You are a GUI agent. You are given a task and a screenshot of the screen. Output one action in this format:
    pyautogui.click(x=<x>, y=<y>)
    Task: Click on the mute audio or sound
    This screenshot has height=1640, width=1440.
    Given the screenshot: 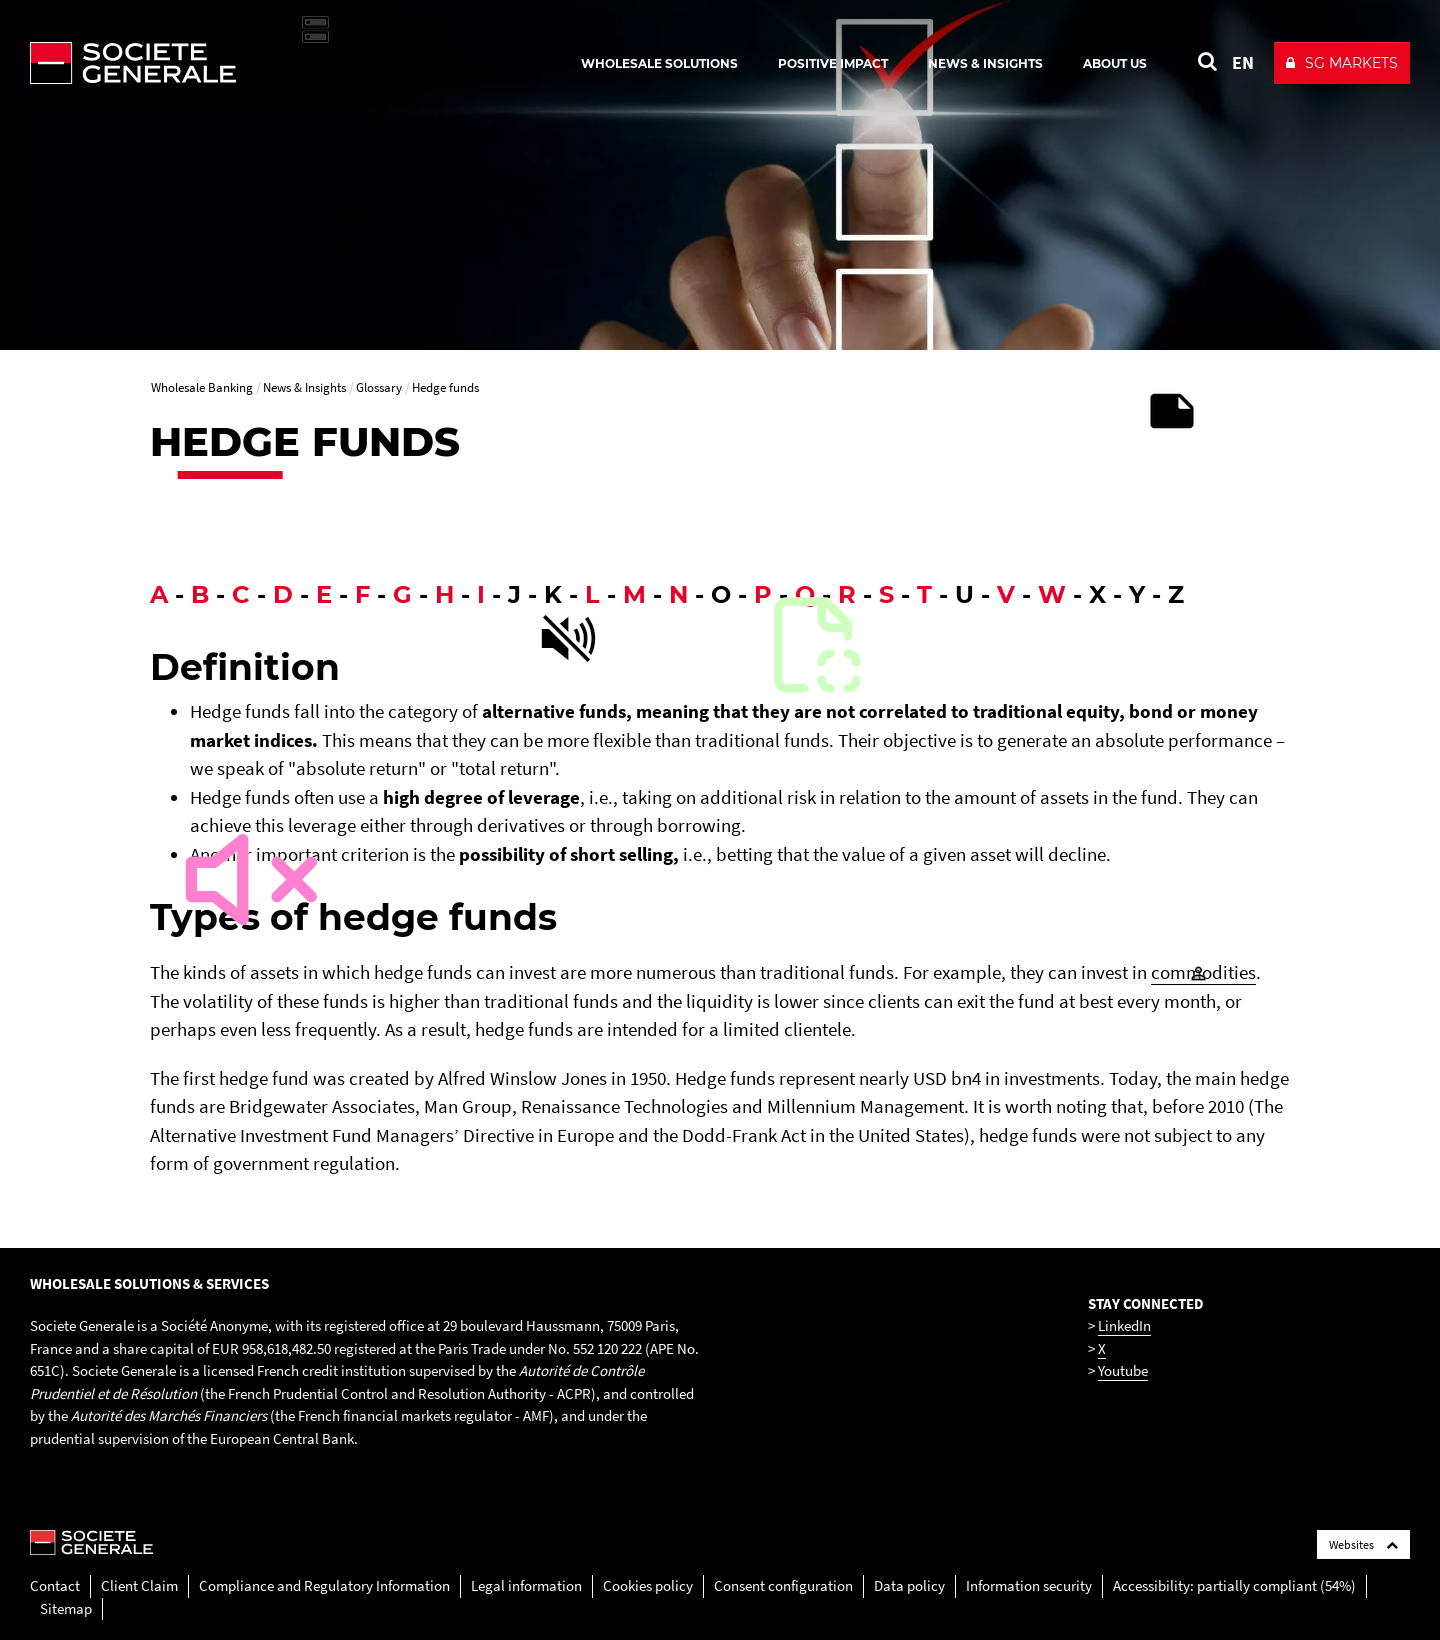 What is the action you would take?
    pyautogui.click(x=248, y=879)
    